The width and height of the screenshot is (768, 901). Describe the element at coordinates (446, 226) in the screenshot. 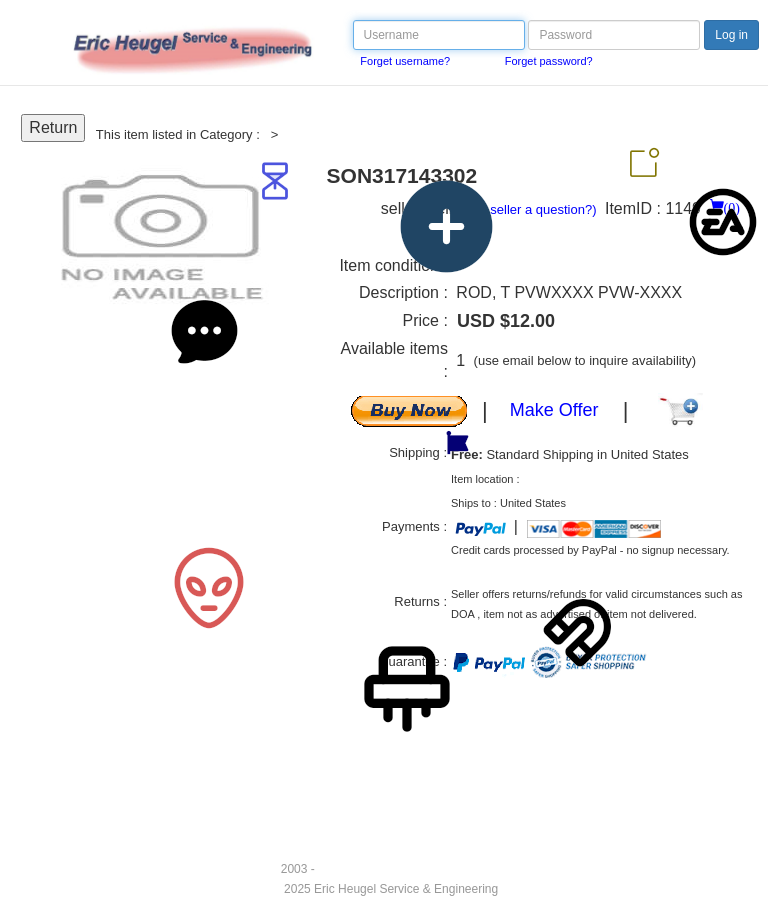

I see `add a new item` at that location.